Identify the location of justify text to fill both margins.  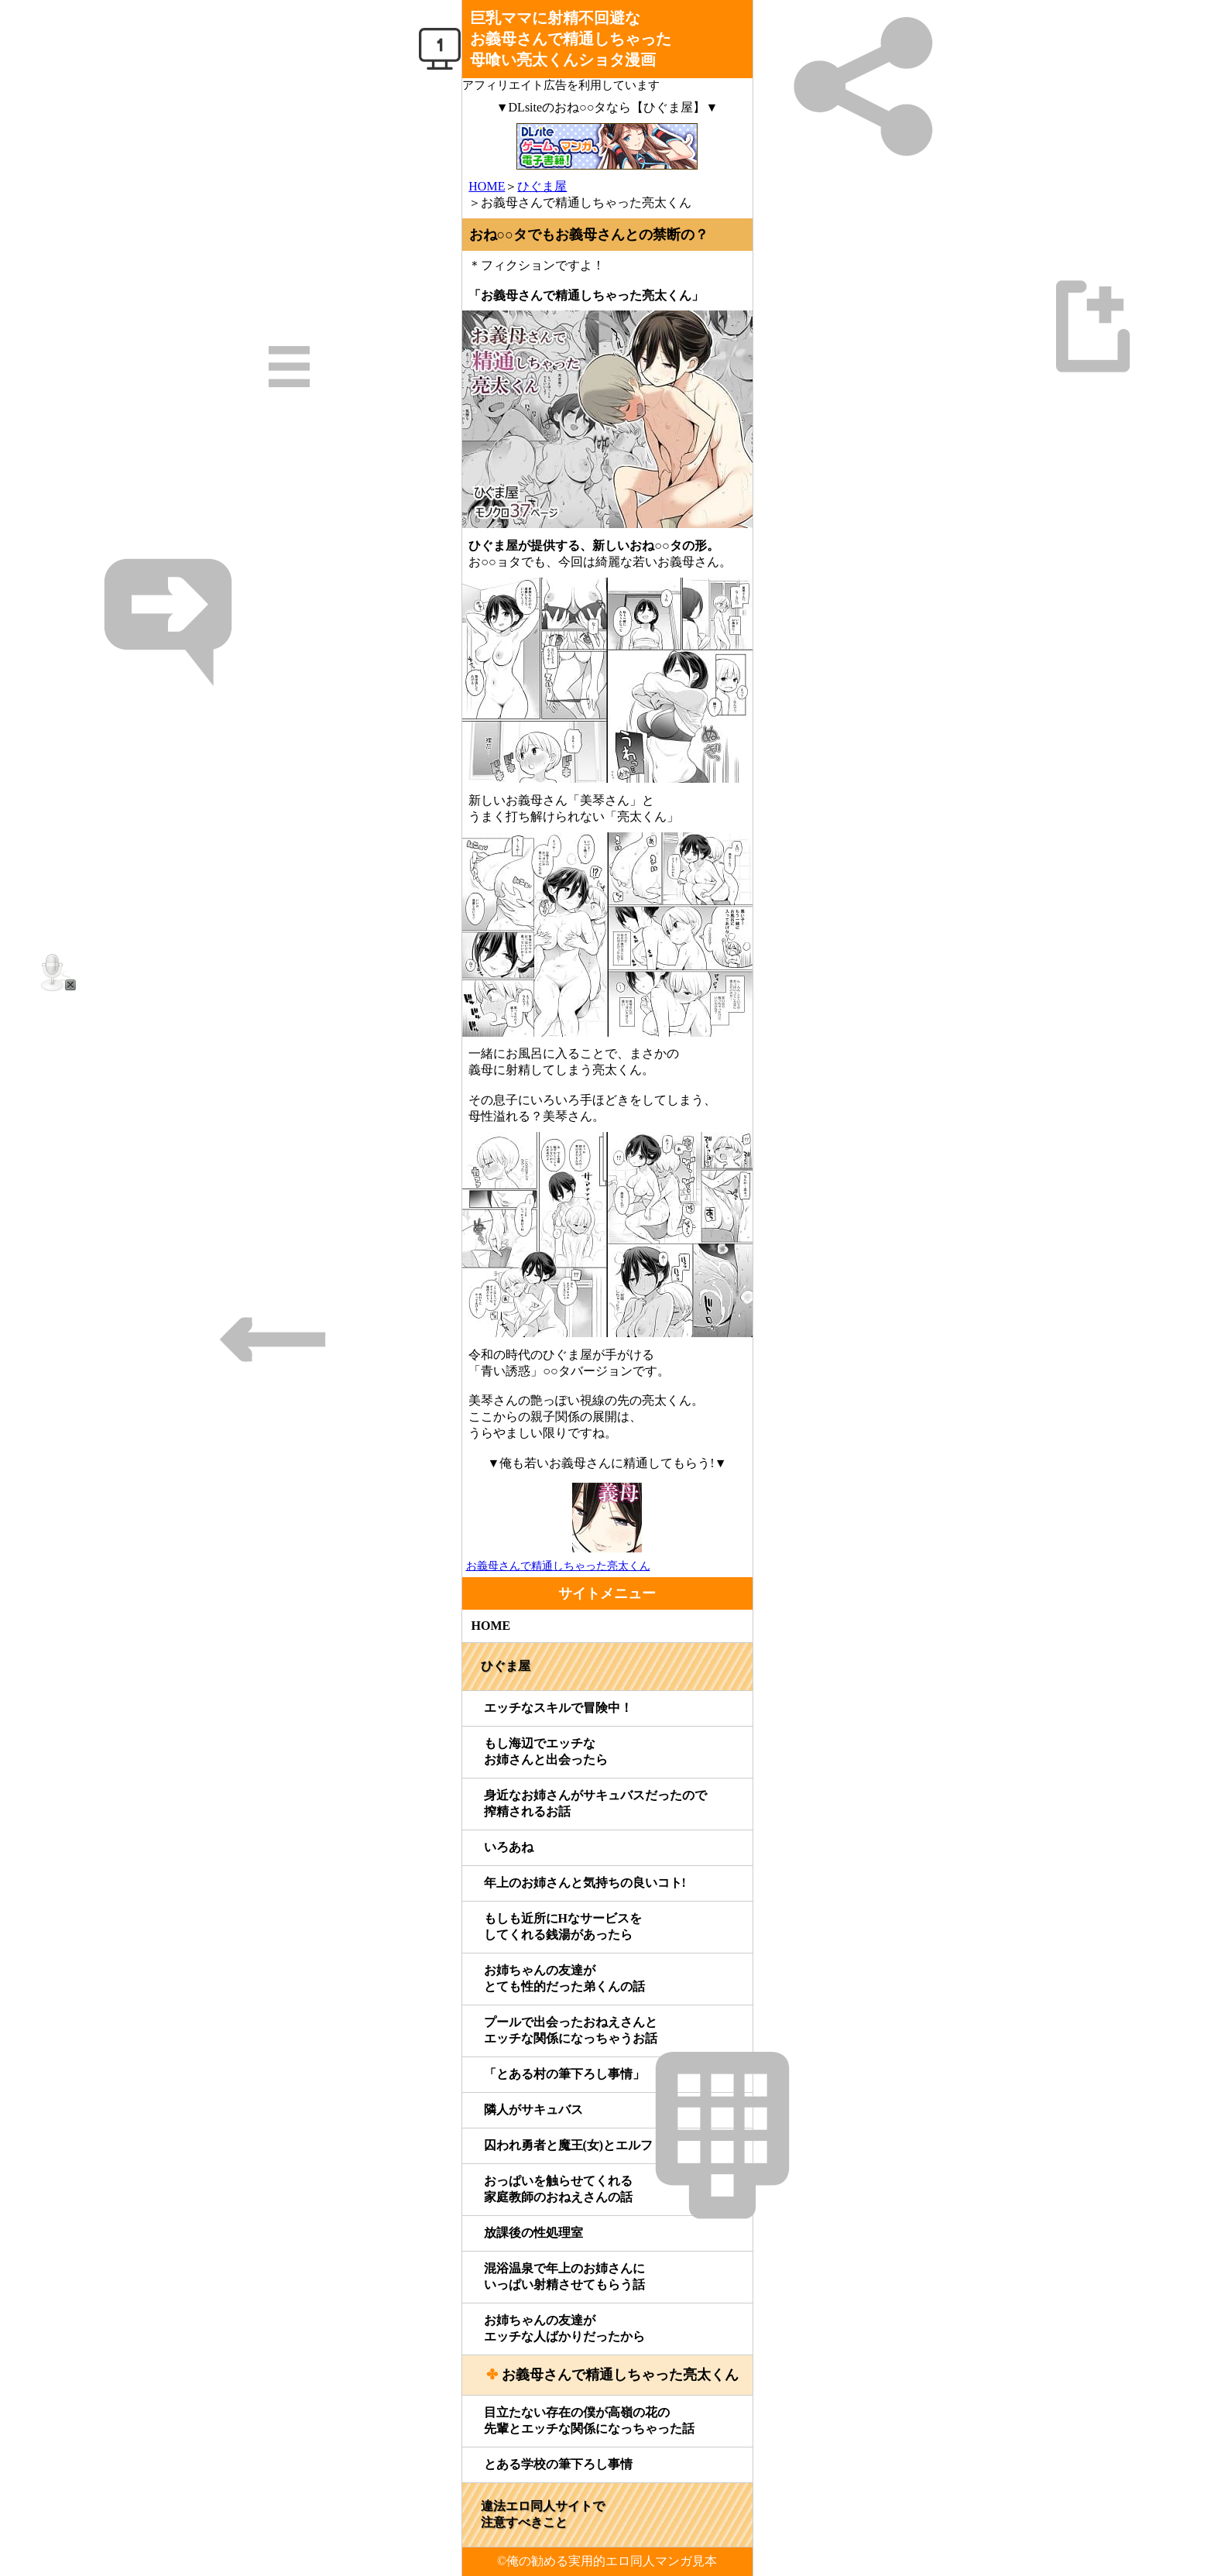
(289, 366).